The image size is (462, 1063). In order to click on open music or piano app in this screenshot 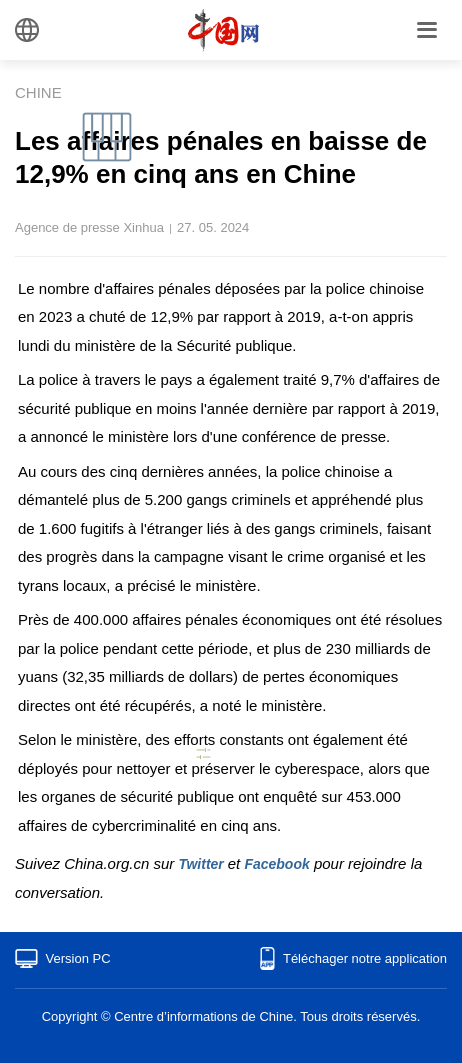, I will do `click(107, 137)`.